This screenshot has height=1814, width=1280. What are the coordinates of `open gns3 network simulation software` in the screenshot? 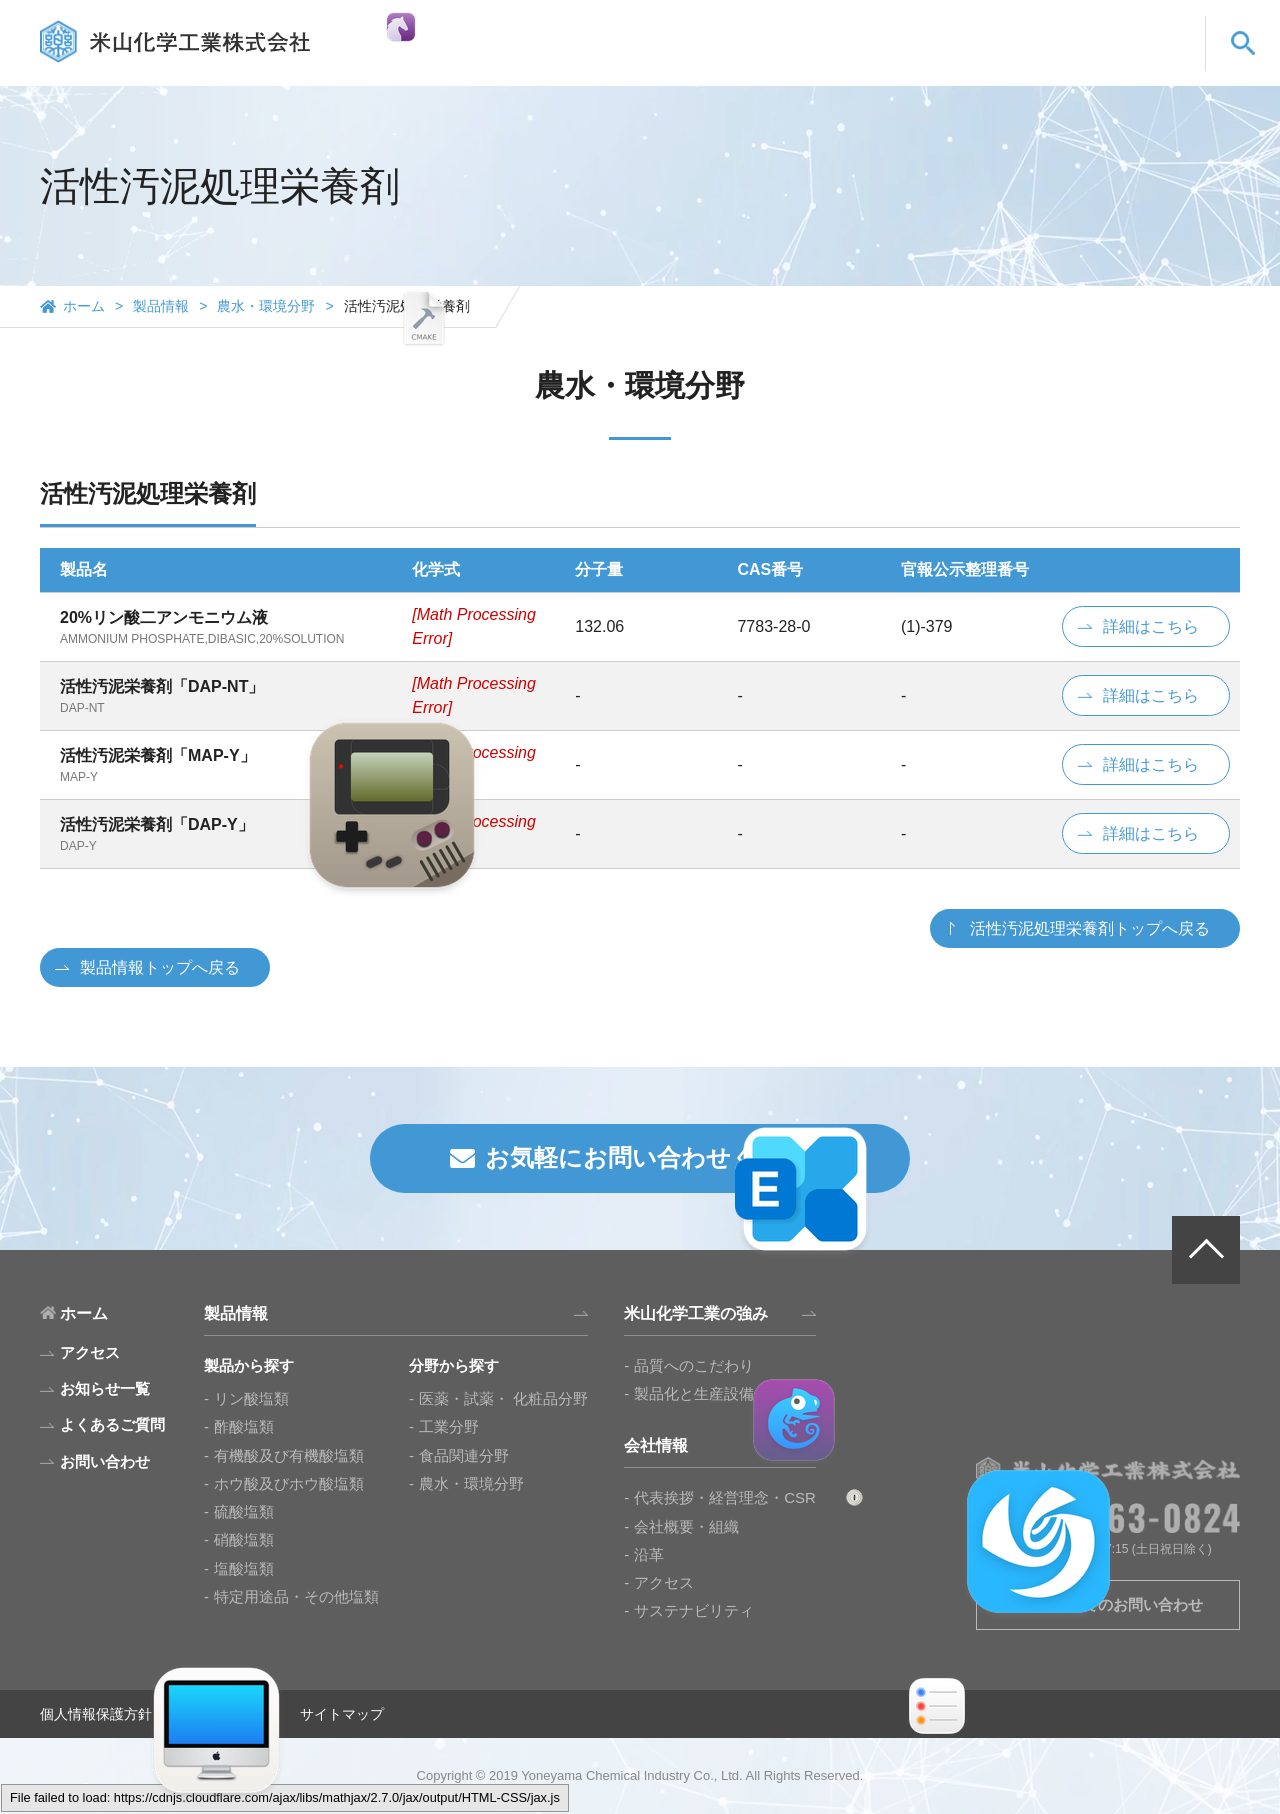 It's located at (794, 1420).